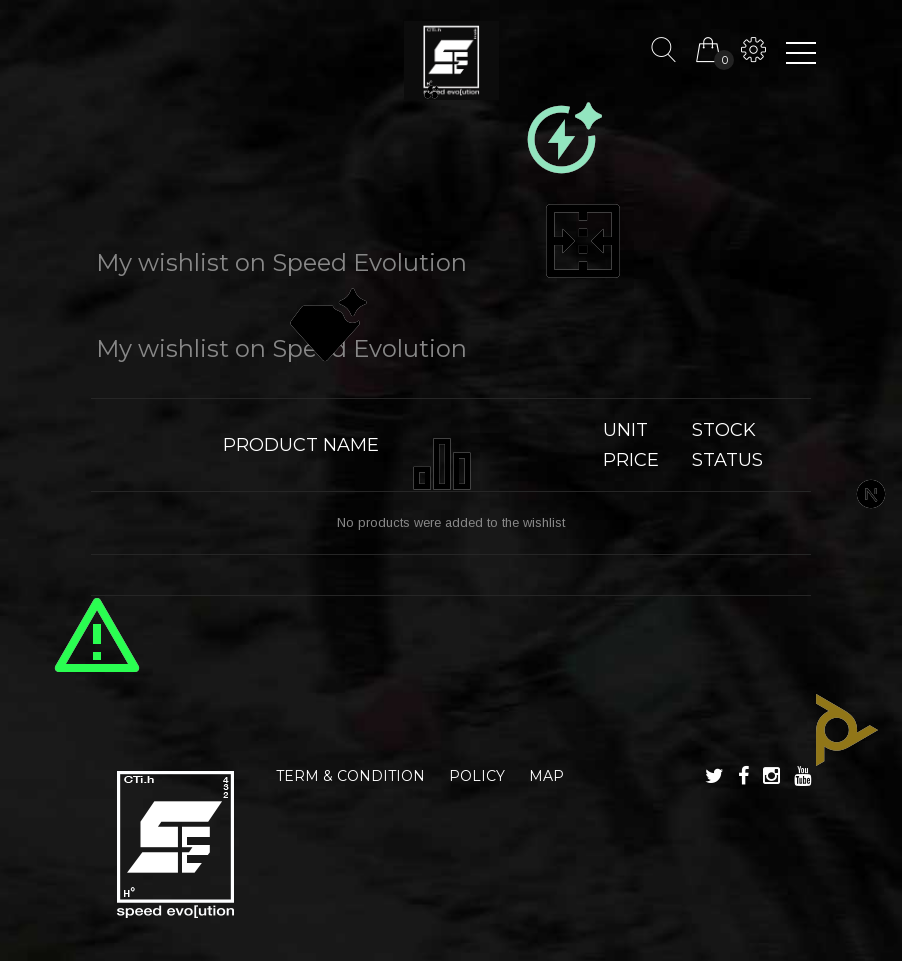 This screenshot has width=902, height=961. Describe the element at coordinates (583, 241) in the screenshot. I see `merge selected cells horizontally in a table` at that location.